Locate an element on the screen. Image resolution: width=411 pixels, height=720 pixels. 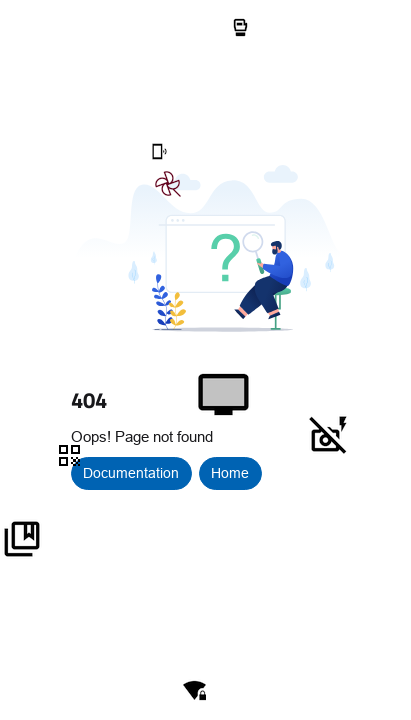
incoming call or notification on linked device is located at coordinates (159, 151).